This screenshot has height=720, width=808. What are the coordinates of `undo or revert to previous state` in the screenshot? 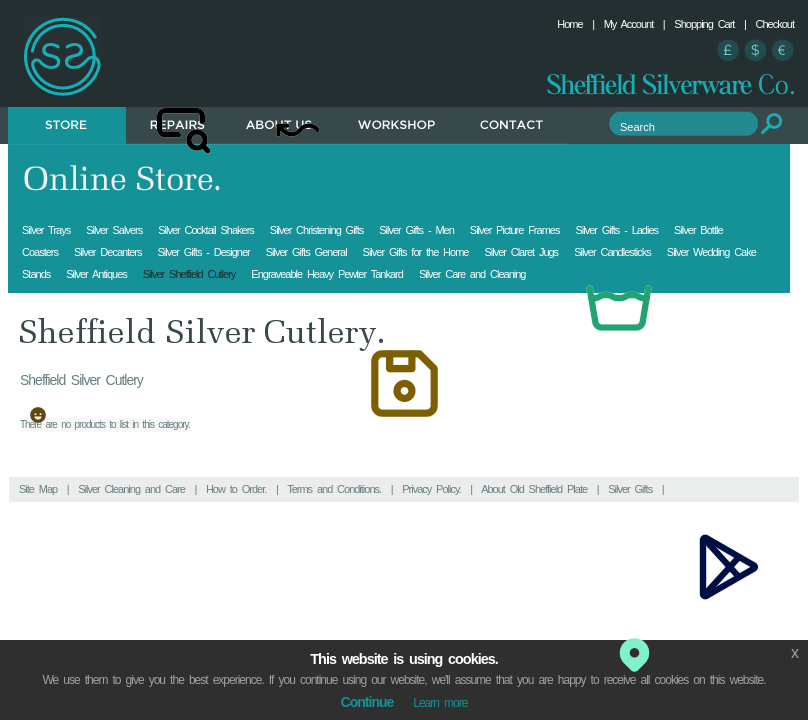 It's located at (298, 130).